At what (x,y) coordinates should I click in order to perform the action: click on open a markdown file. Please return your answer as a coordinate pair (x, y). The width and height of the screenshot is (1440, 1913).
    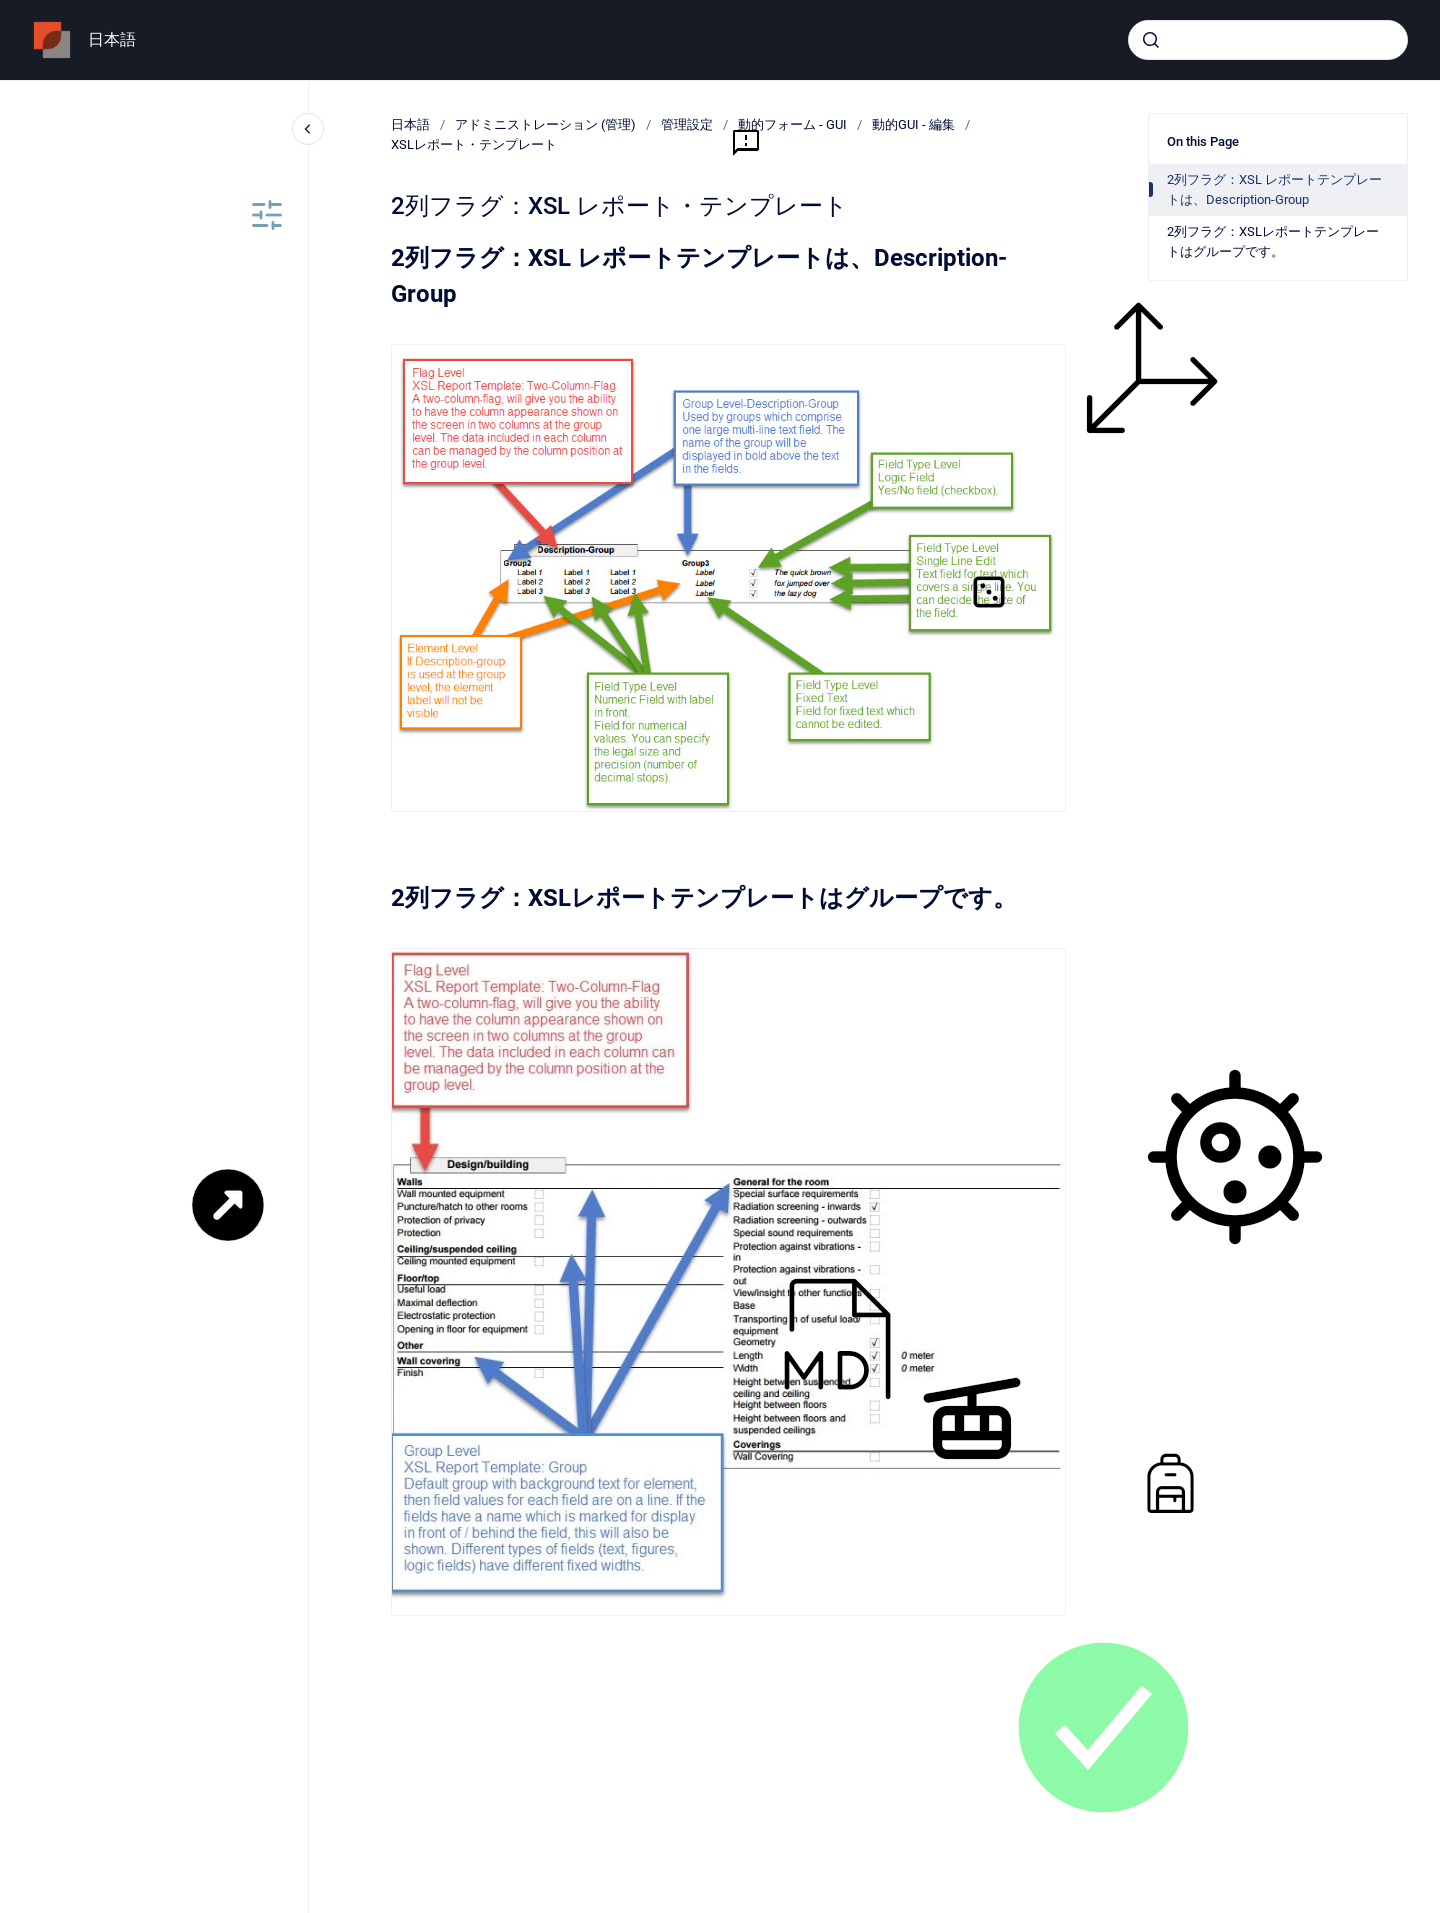
    Looking at the image, I should click on (840, 1339).